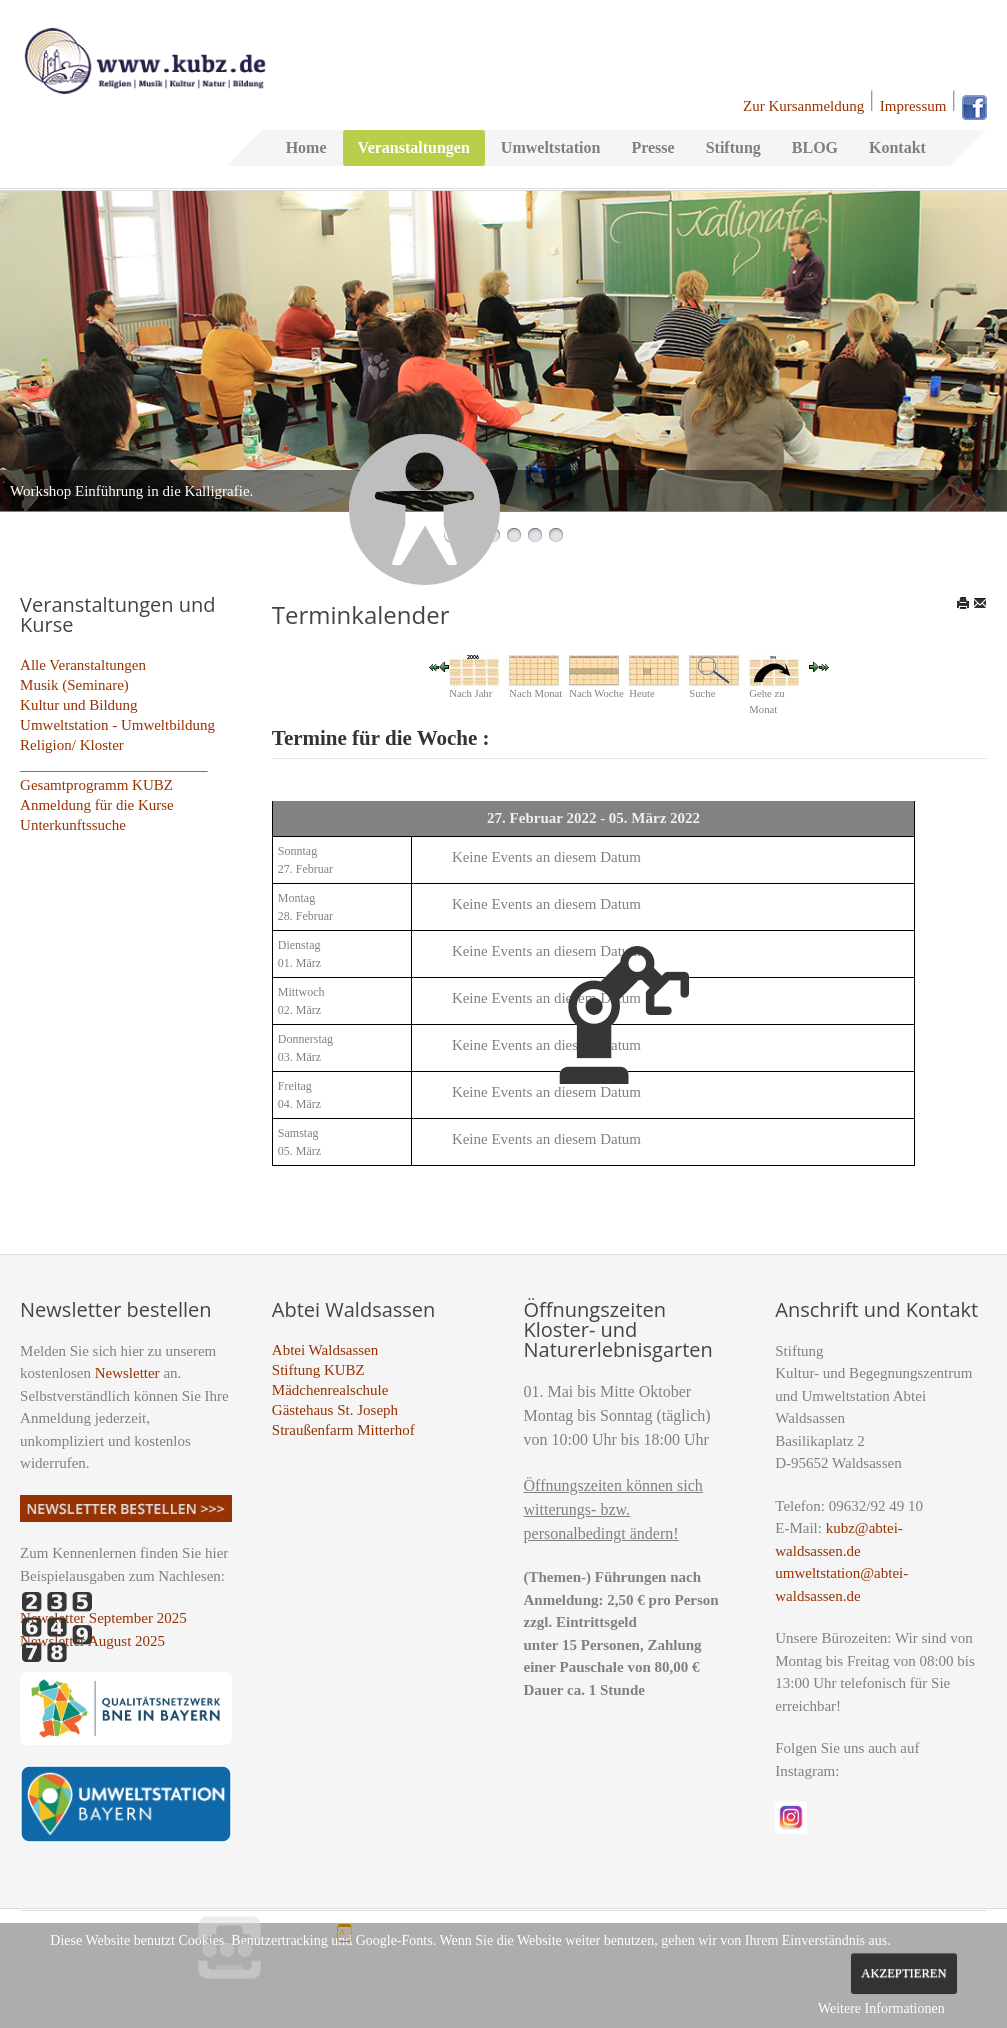 Image resolution: width=1007 pixels, height=2028 pixels. Describe the element at coordinates (229, 1947) in the screenshot. I see `indicates wired network connection in progress` at that location.